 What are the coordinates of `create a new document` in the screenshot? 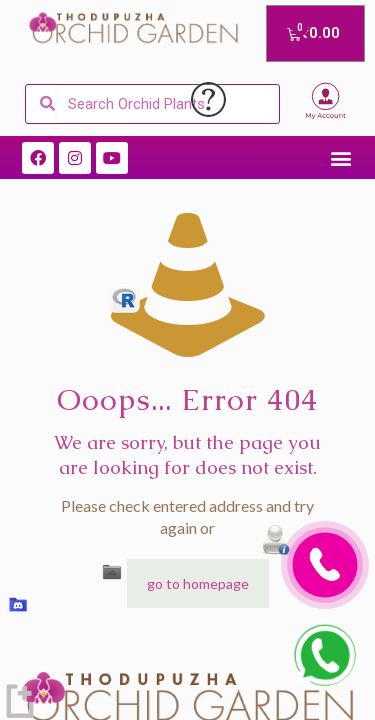 It's located at (20, 700).